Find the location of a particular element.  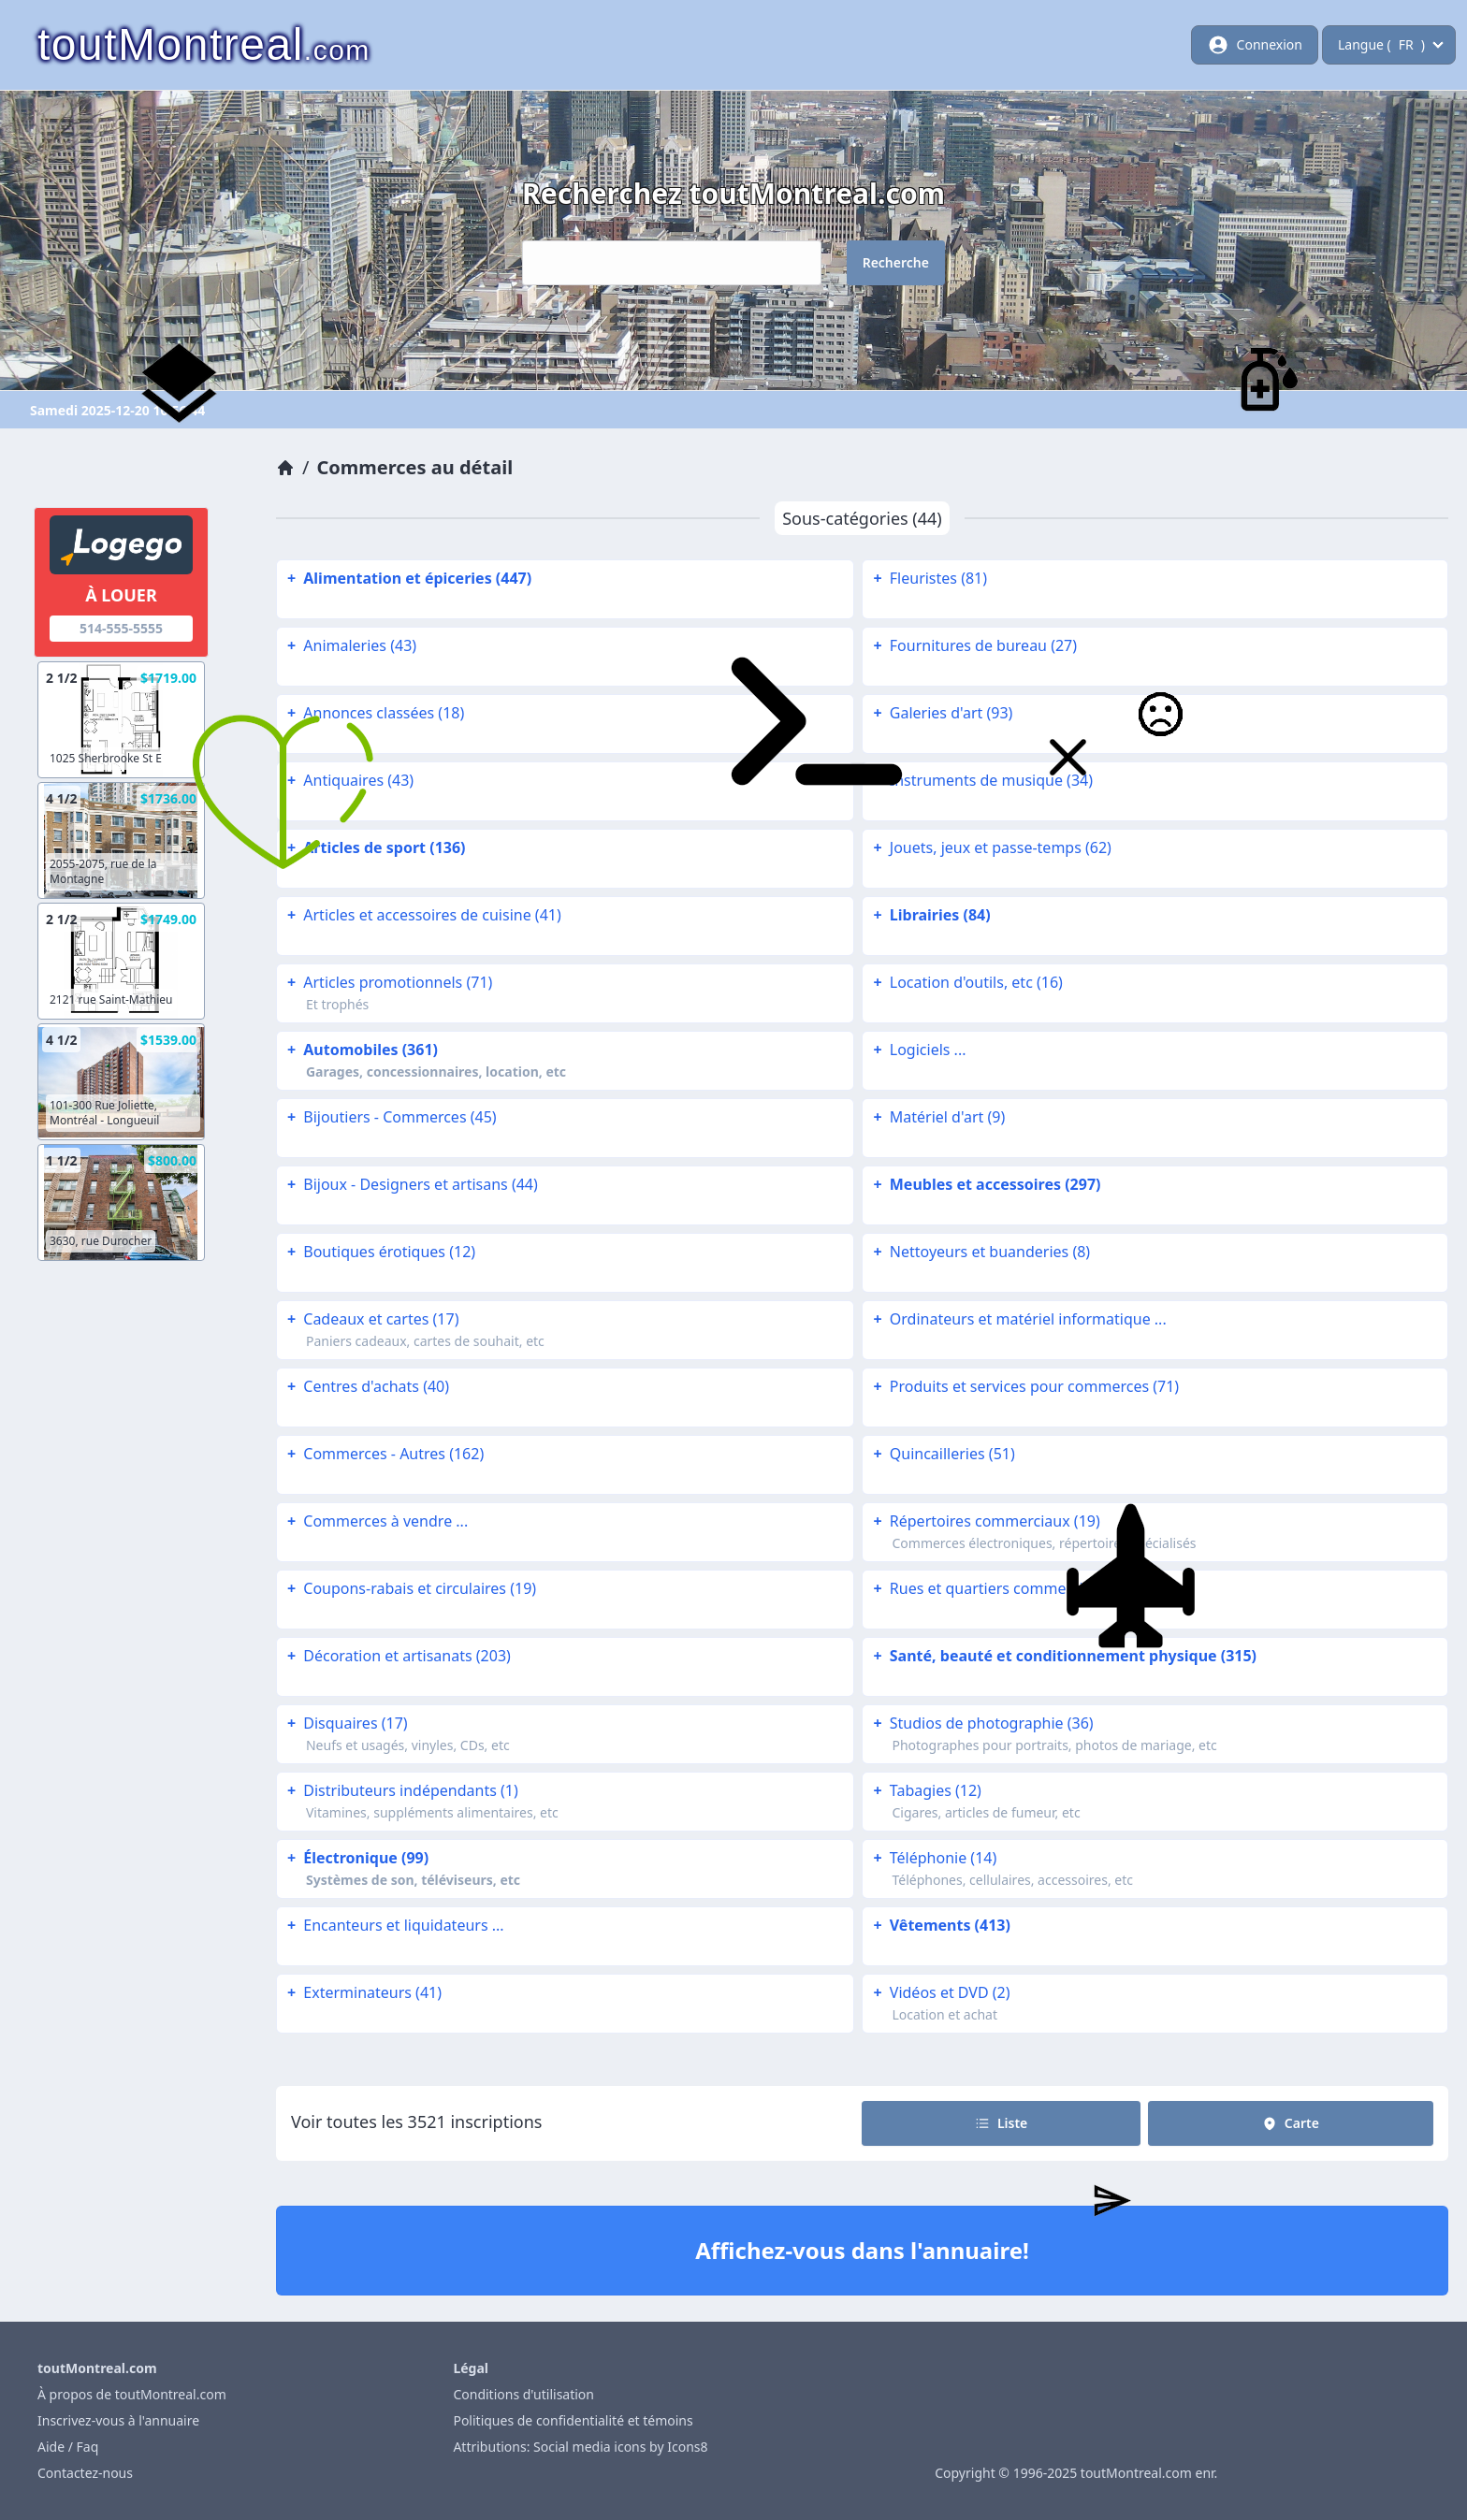

close or dismiss a dialog is located at coordinates (1068, 757).